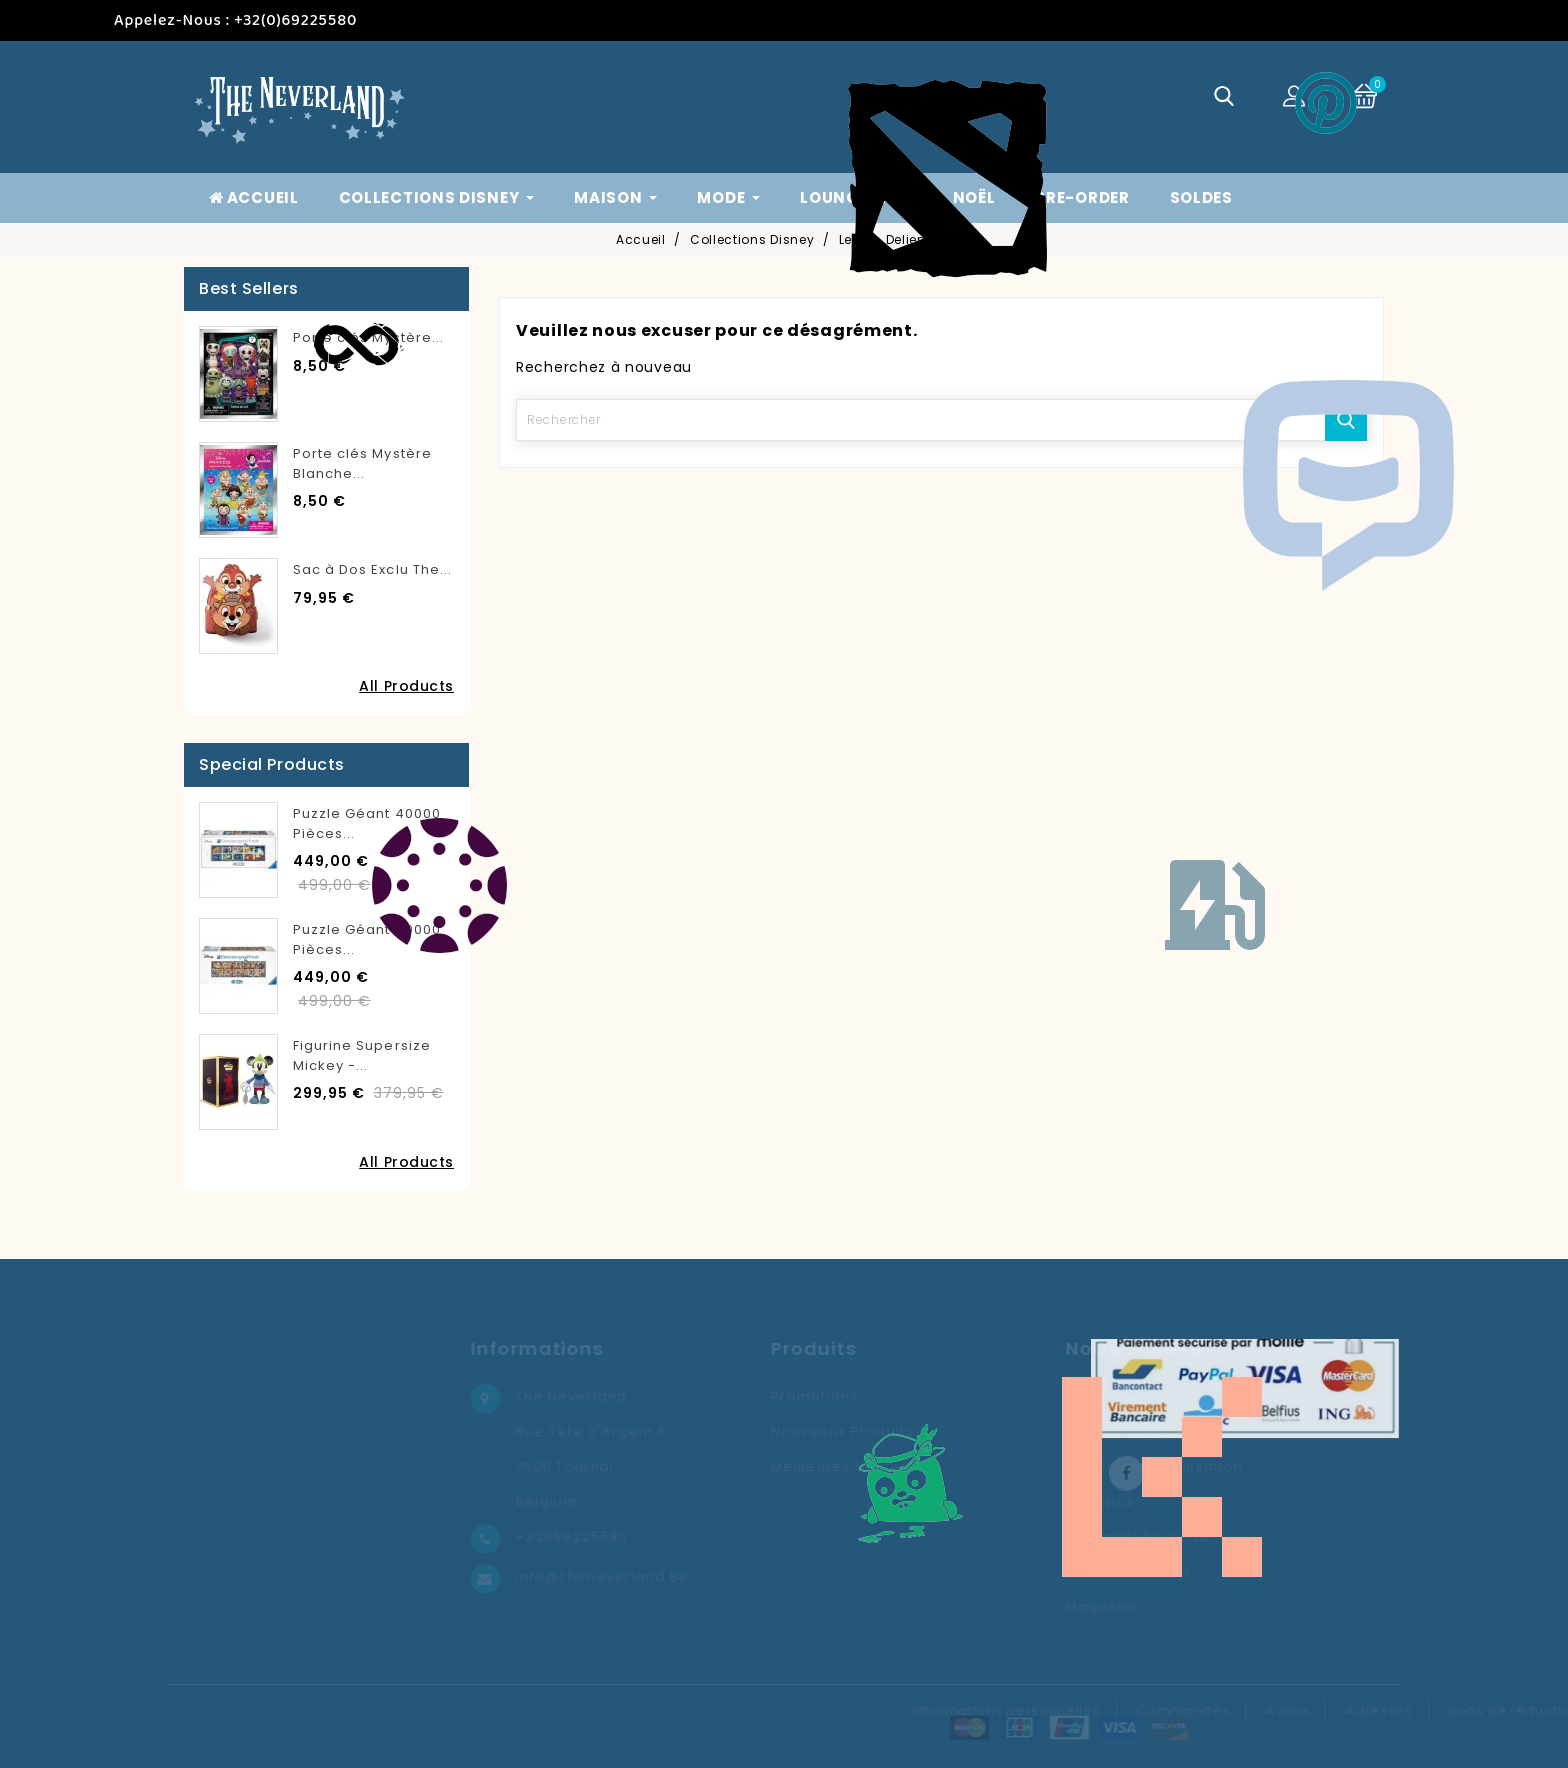  Describe the element at coordinates (1162, 1477) in the screenshot. I see `livekit logo - real-time audio/video platform branding` at that location.